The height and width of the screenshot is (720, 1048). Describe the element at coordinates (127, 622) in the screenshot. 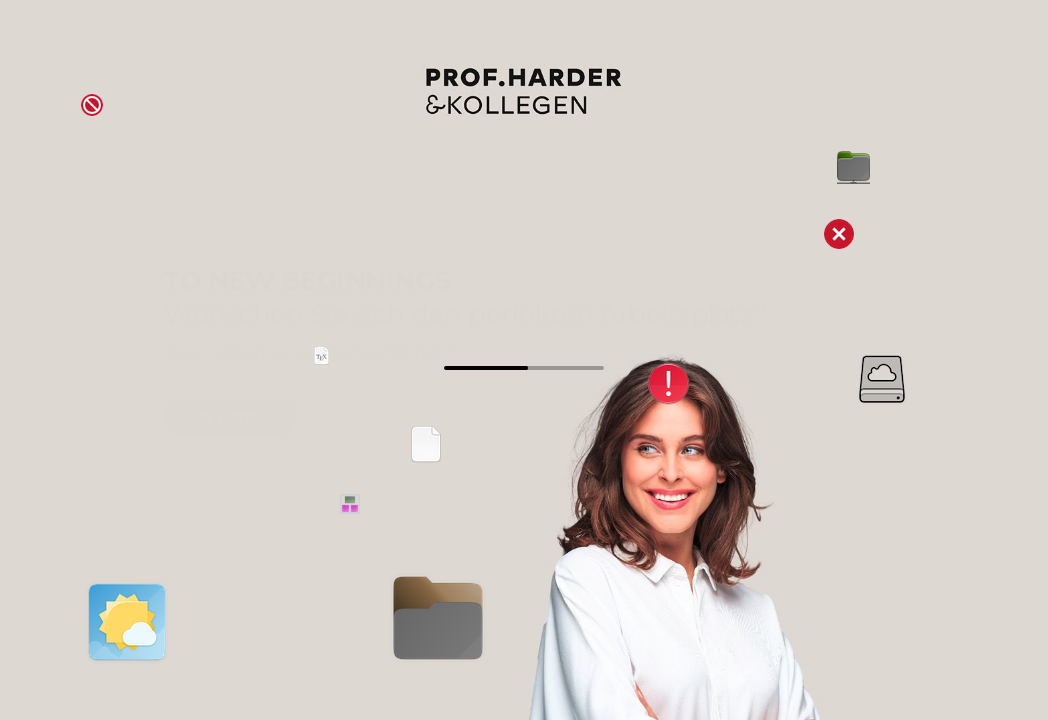

I see `open the weather app` at that location.